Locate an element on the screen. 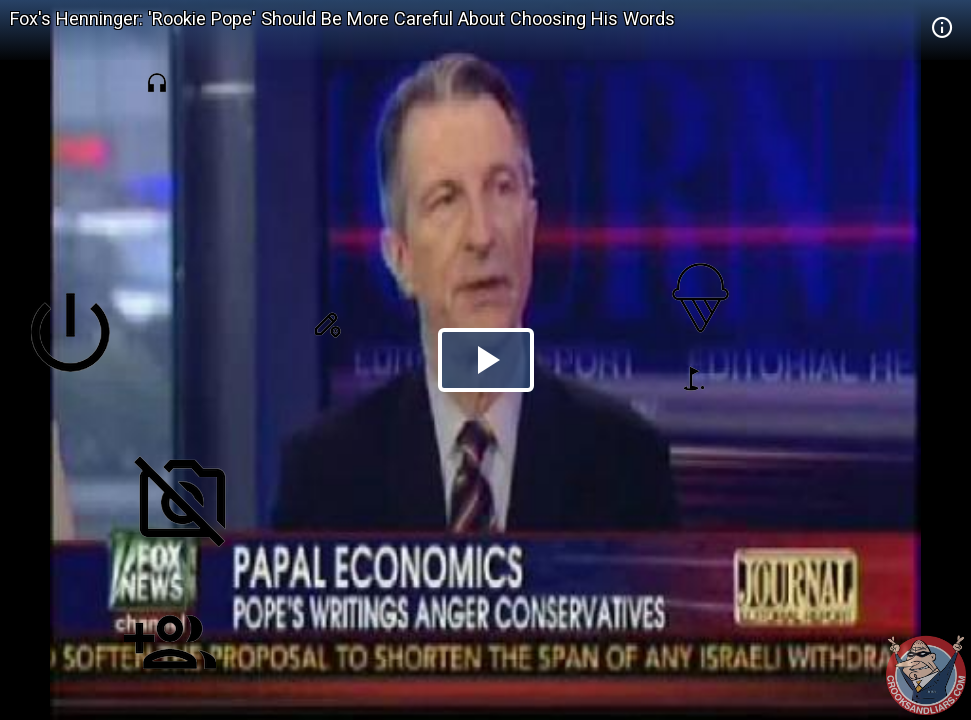  power on or off the device is located at coordinates (70, 332).